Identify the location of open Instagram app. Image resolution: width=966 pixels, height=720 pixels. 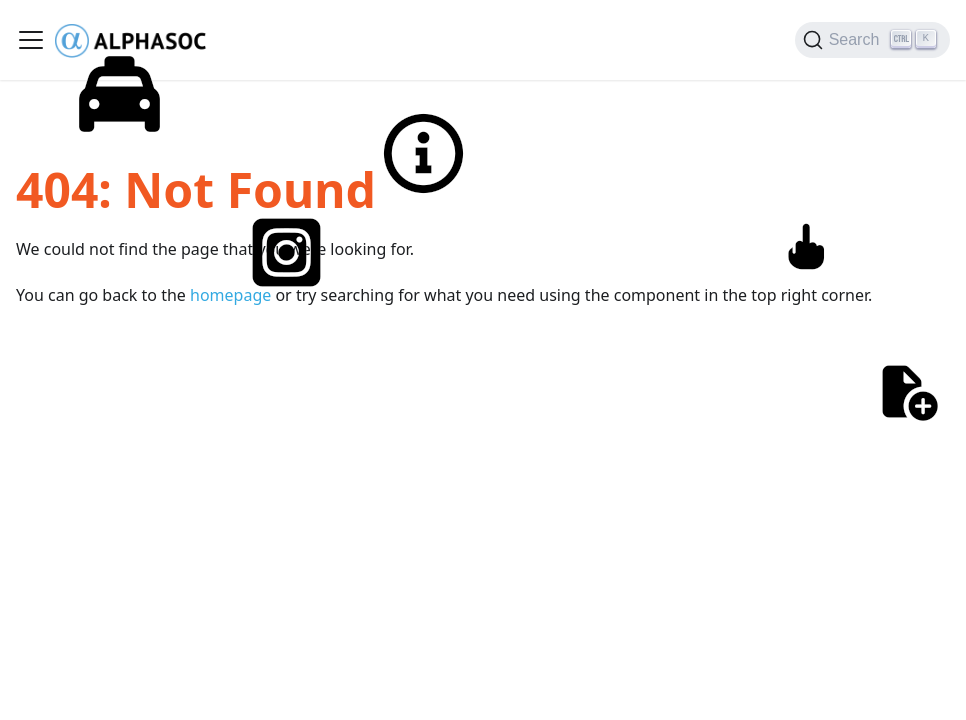
(286, 252).